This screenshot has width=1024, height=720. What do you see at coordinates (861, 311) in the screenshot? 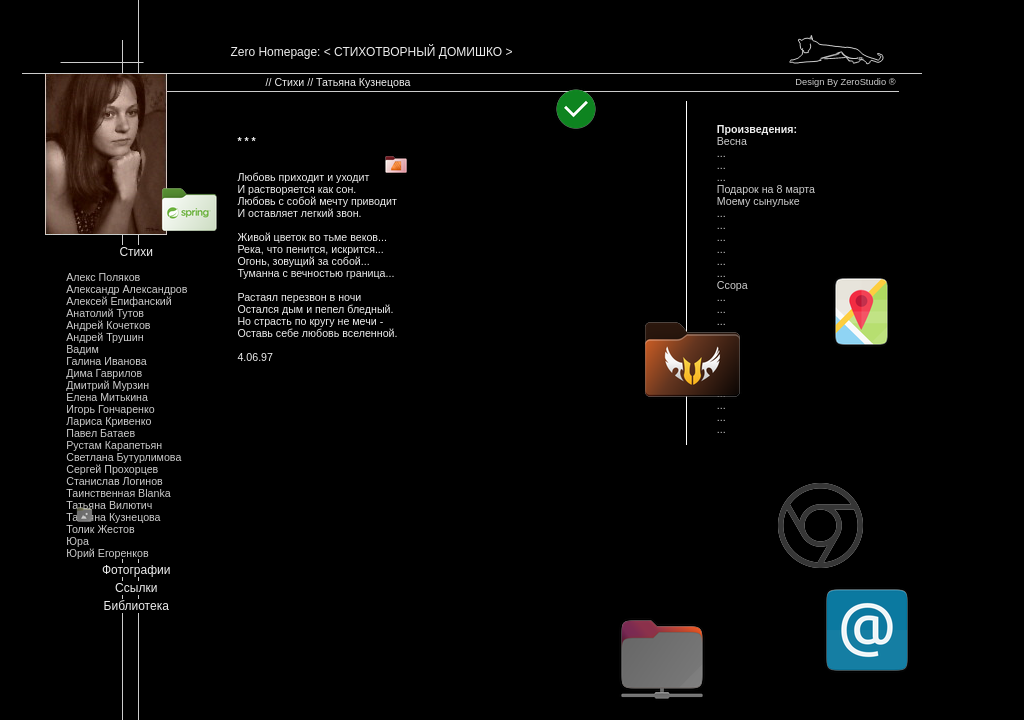
I see `a google earth KML geographic data file` at bounding box center [861, 311].